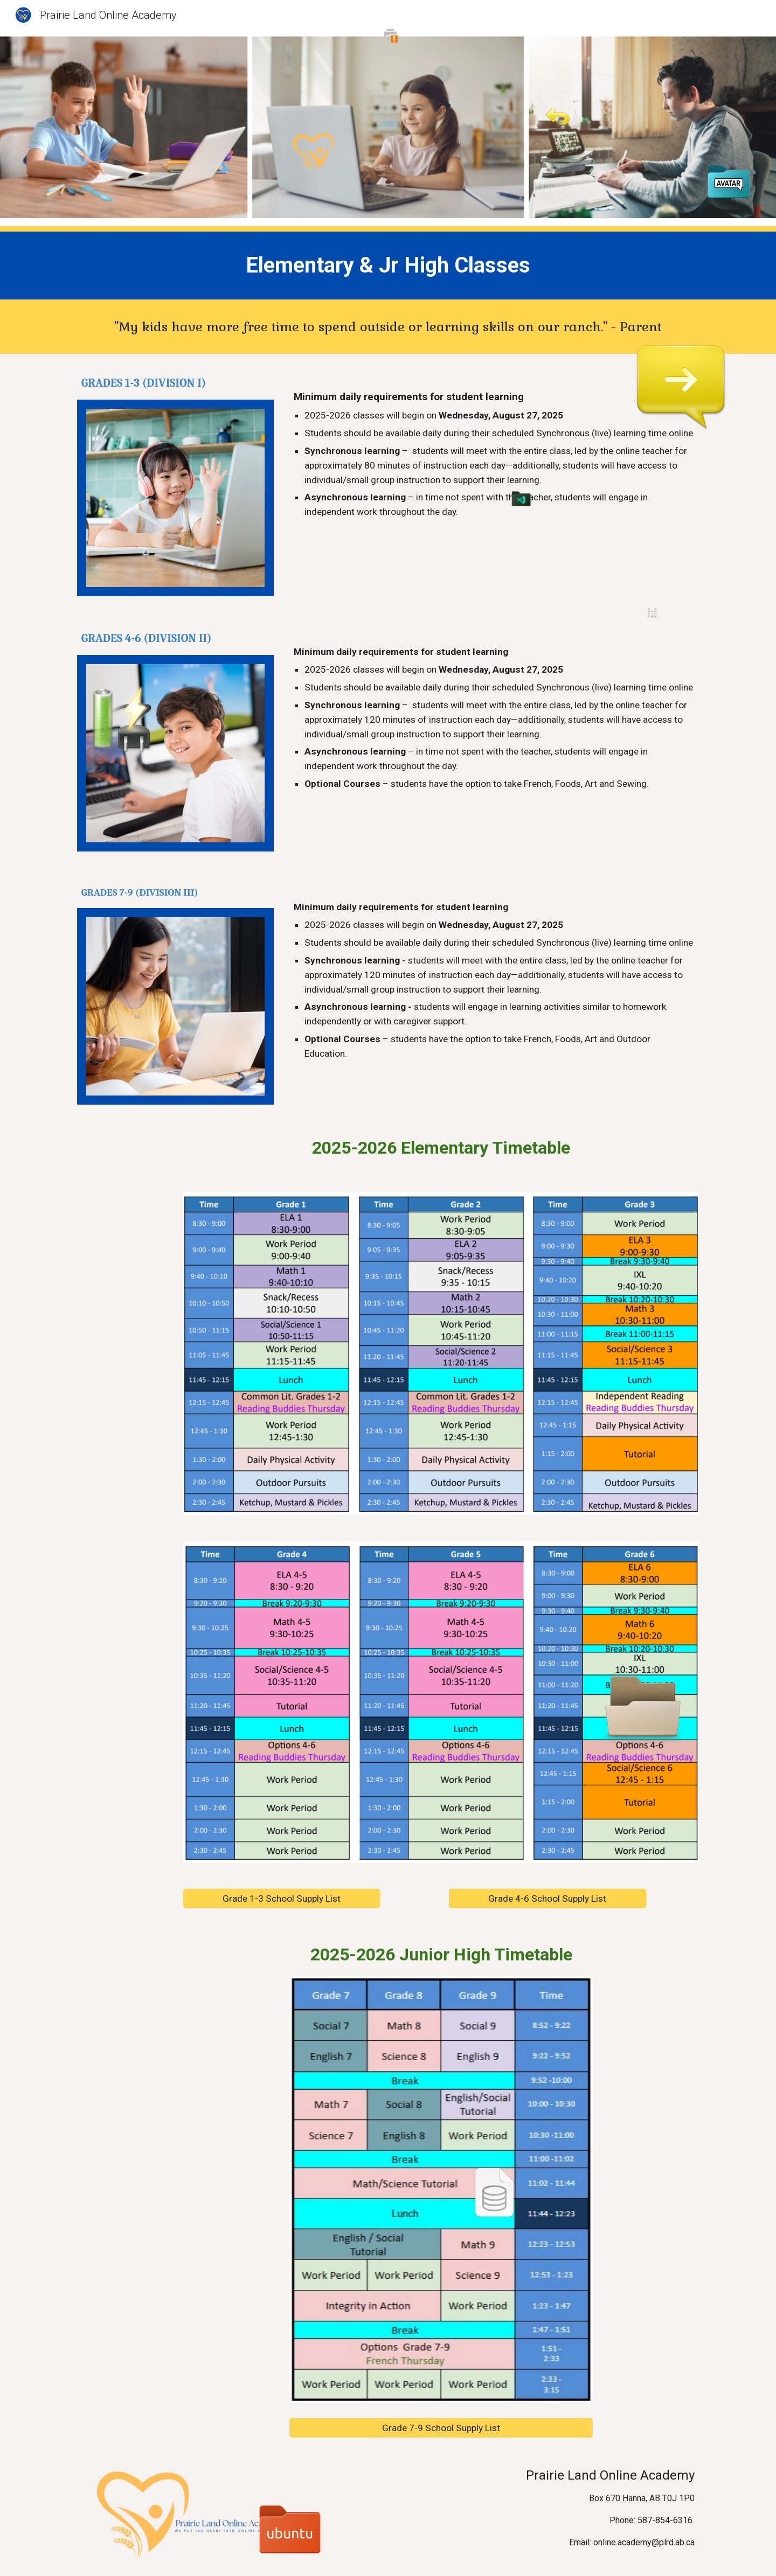  Describe the element at coordinates (521, 499) in the screenshot. I see `folder containing VS Code Insider projects` at that location.